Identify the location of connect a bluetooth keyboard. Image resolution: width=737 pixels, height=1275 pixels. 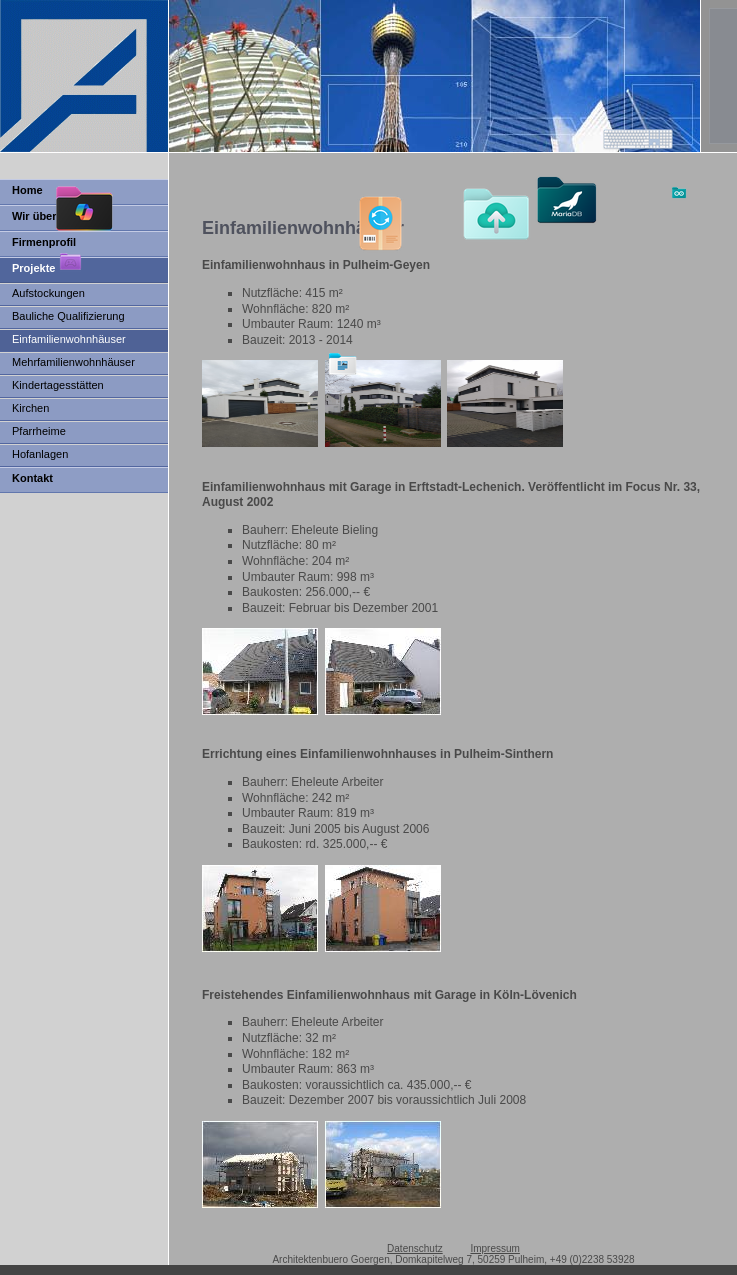
(638, 139).